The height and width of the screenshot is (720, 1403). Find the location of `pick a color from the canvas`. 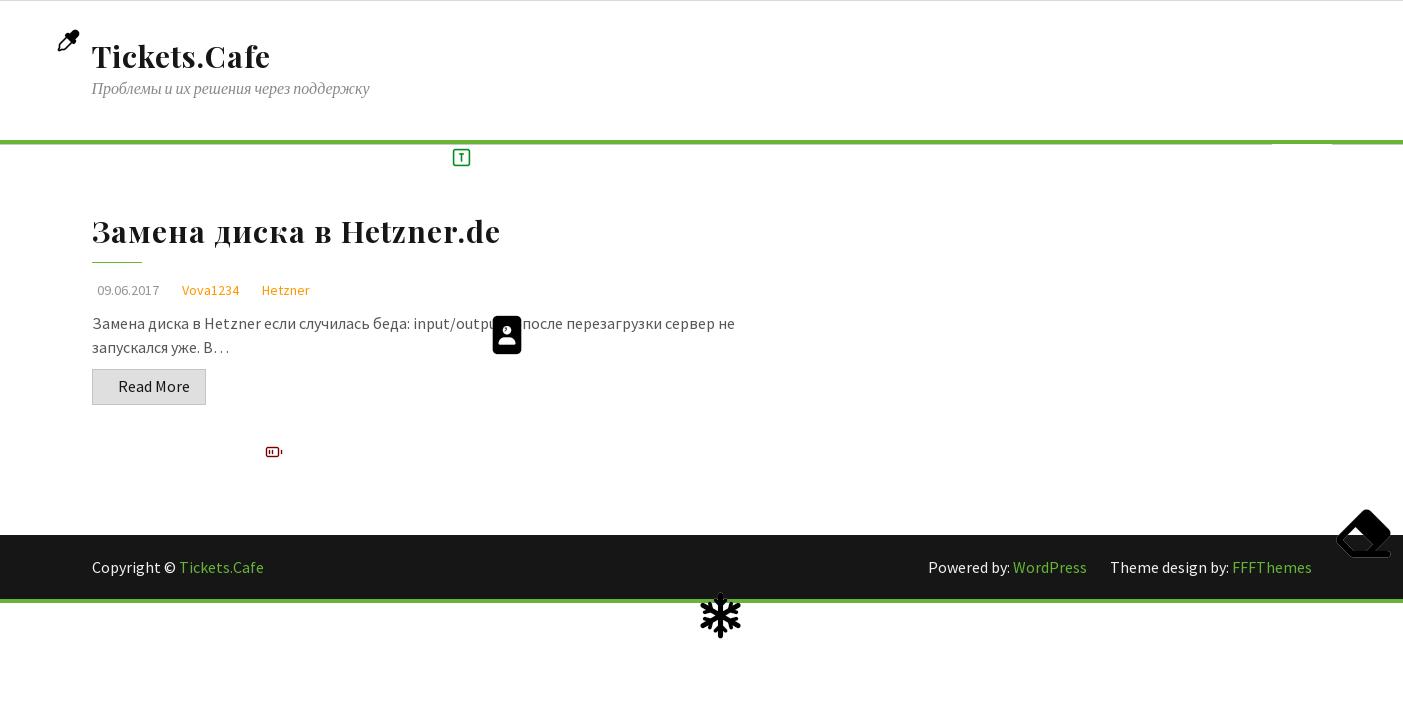

pick a color from the canvas is located at coordinates (68, 40).